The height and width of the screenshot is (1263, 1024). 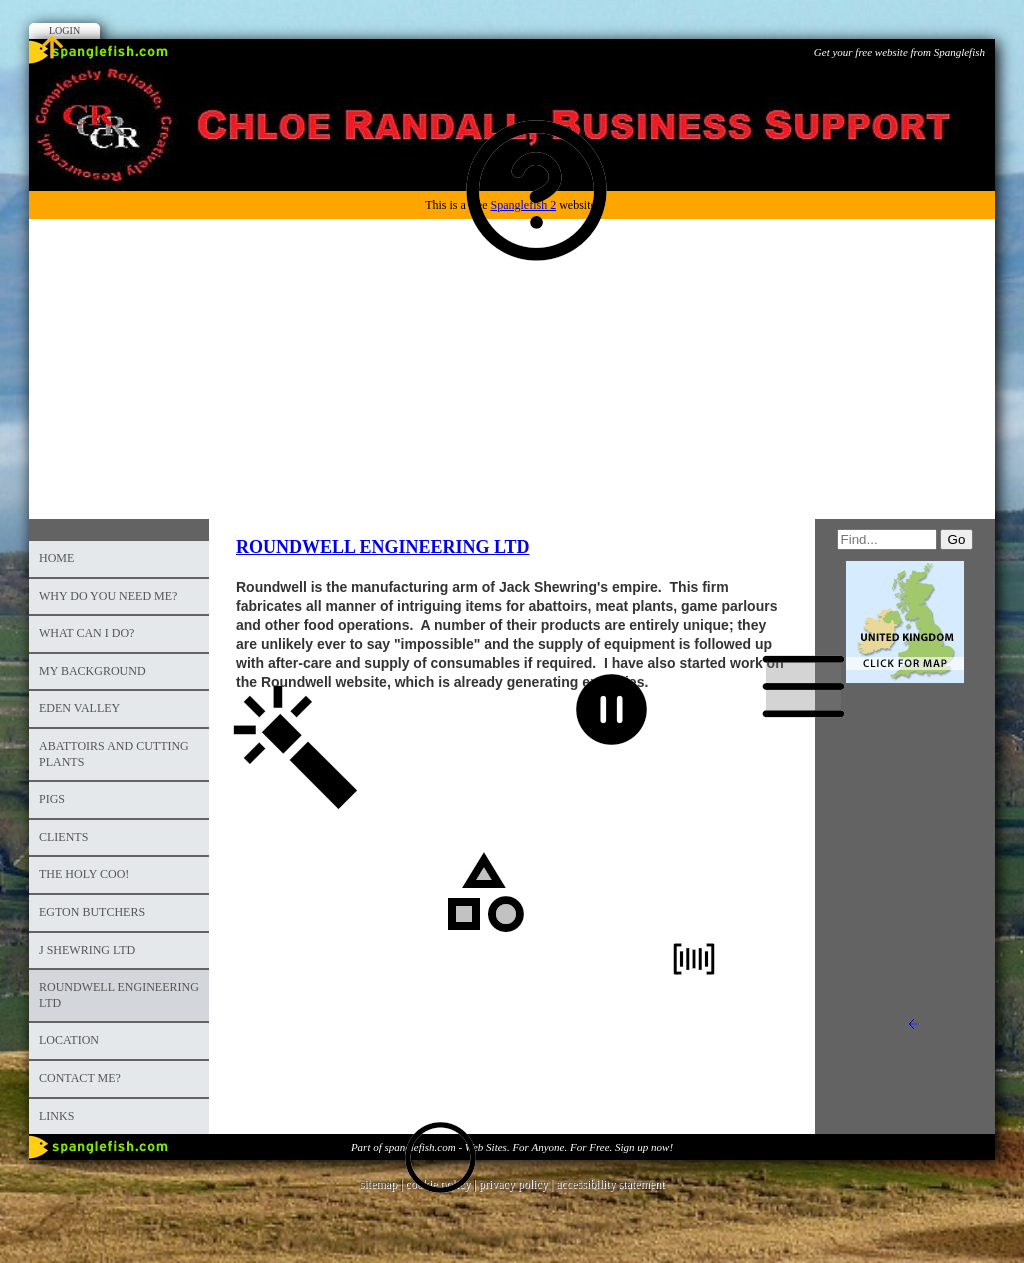 I want to click on scroll to top of page, so click(x=52, y=47).